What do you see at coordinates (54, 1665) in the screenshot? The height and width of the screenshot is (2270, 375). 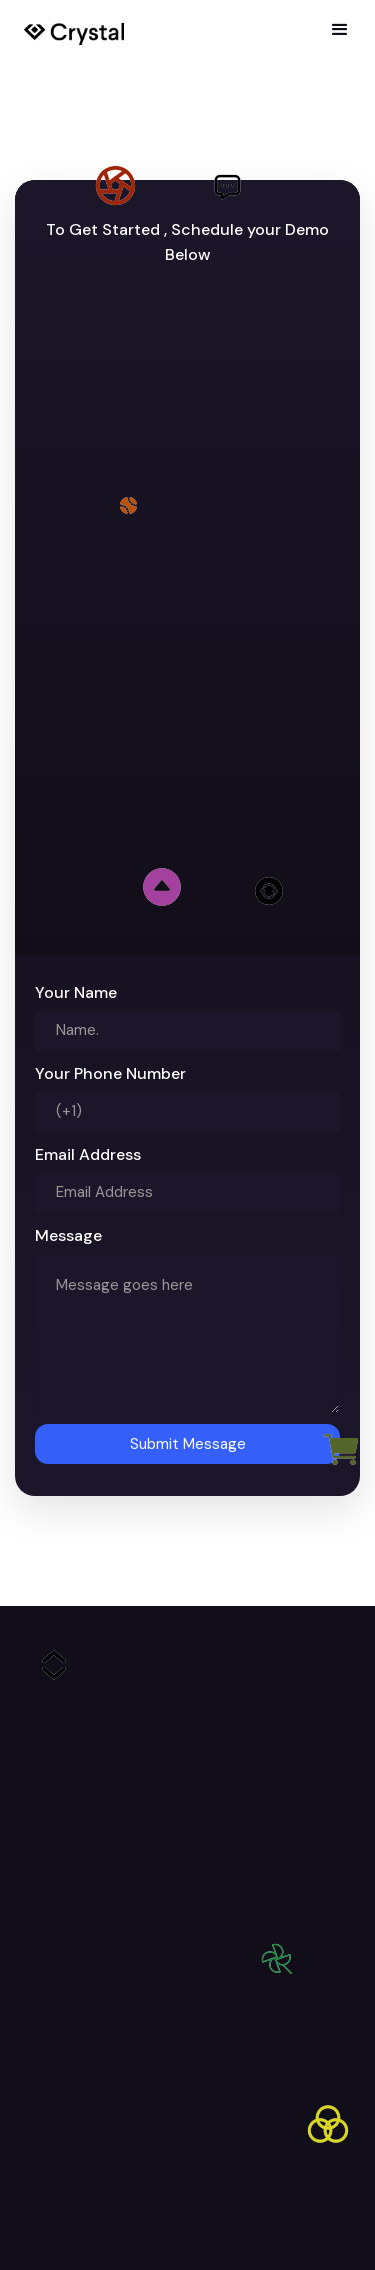 I see `expand or collapse a section` at bounding box center [54, 1665].